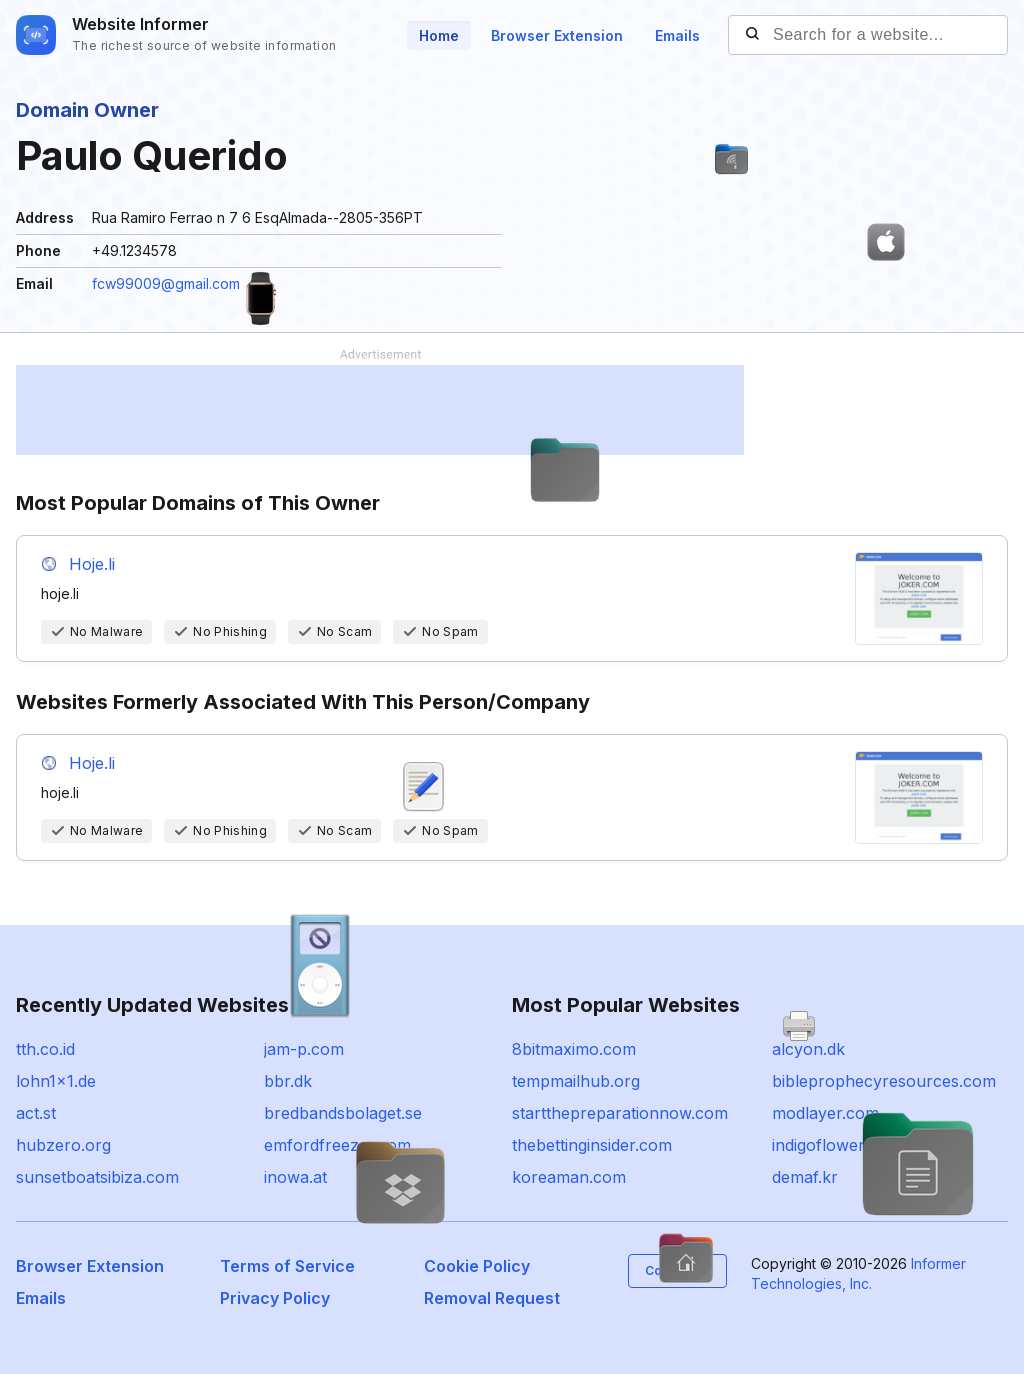 This screenshot has width=1024, height=1374. I want to click on open folder to view contents, so click(565, 470).